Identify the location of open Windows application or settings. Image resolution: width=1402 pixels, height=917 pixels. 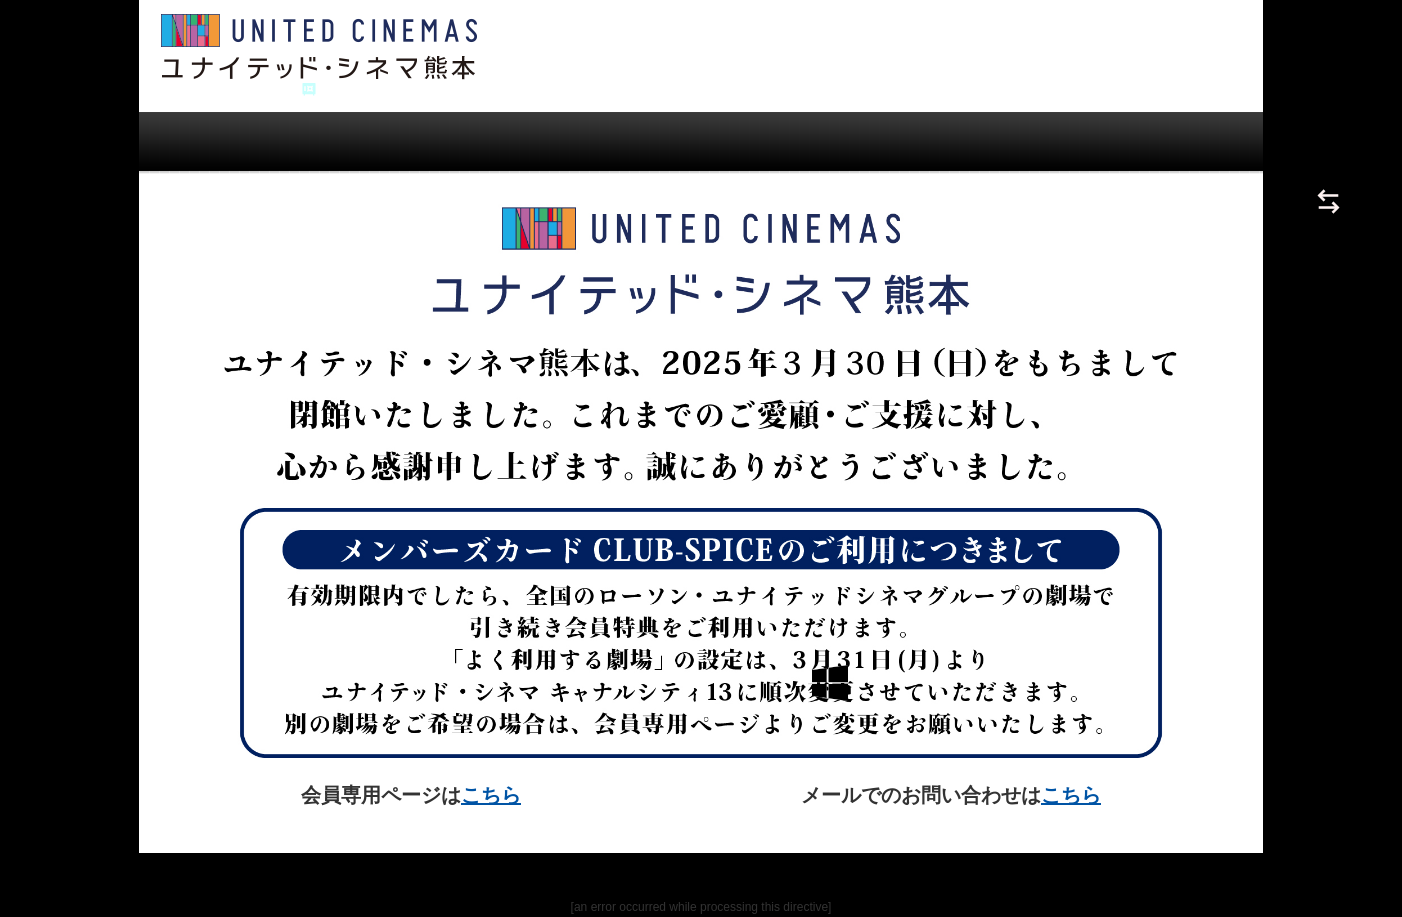
(830, 683).